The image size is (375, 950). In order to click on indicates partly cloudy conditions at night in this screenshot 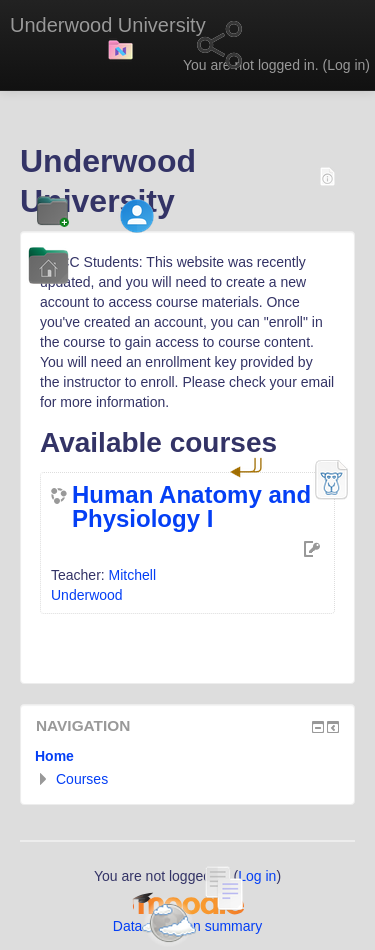, I will do `click(169, 923)`.